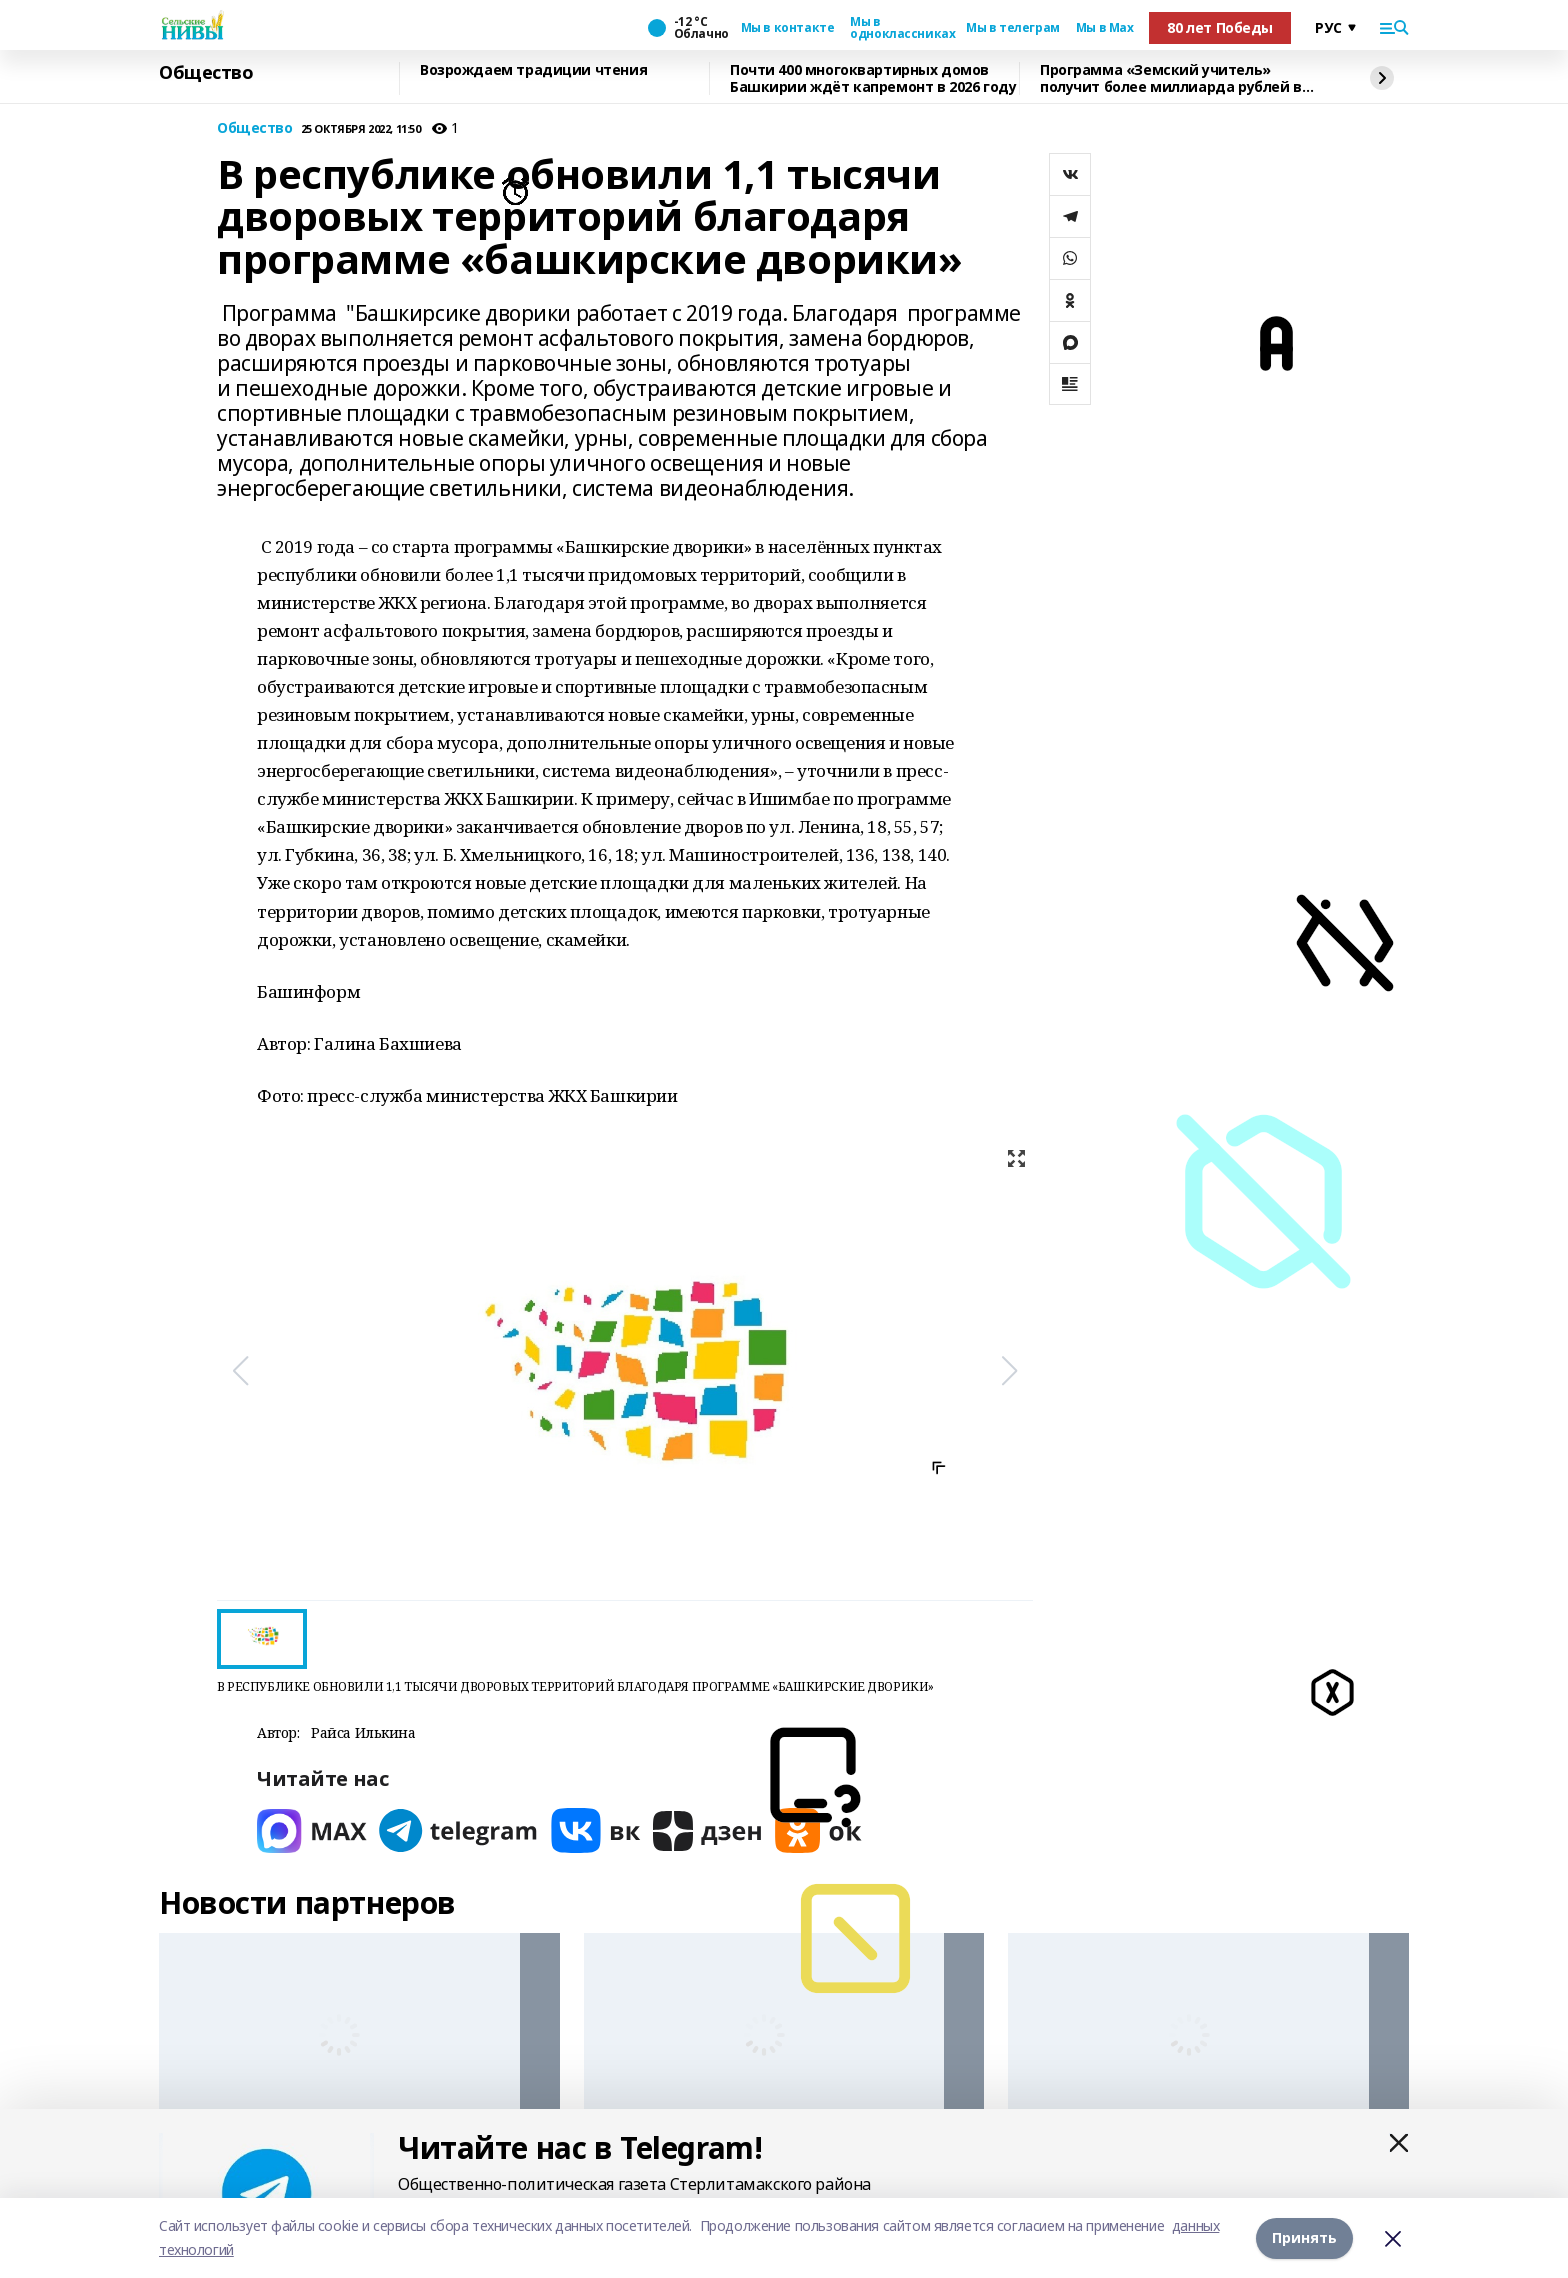  I want to click on adjust text or font settings, so click(1276, 343).